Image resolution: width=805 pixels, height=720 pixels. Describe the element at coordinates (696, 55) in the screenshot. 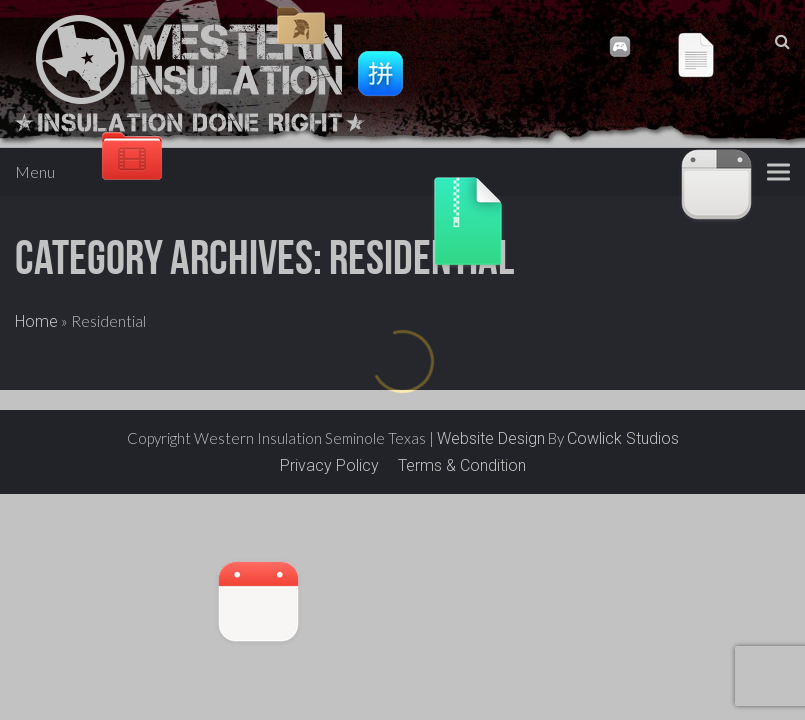

I see `open a text file` at that location.